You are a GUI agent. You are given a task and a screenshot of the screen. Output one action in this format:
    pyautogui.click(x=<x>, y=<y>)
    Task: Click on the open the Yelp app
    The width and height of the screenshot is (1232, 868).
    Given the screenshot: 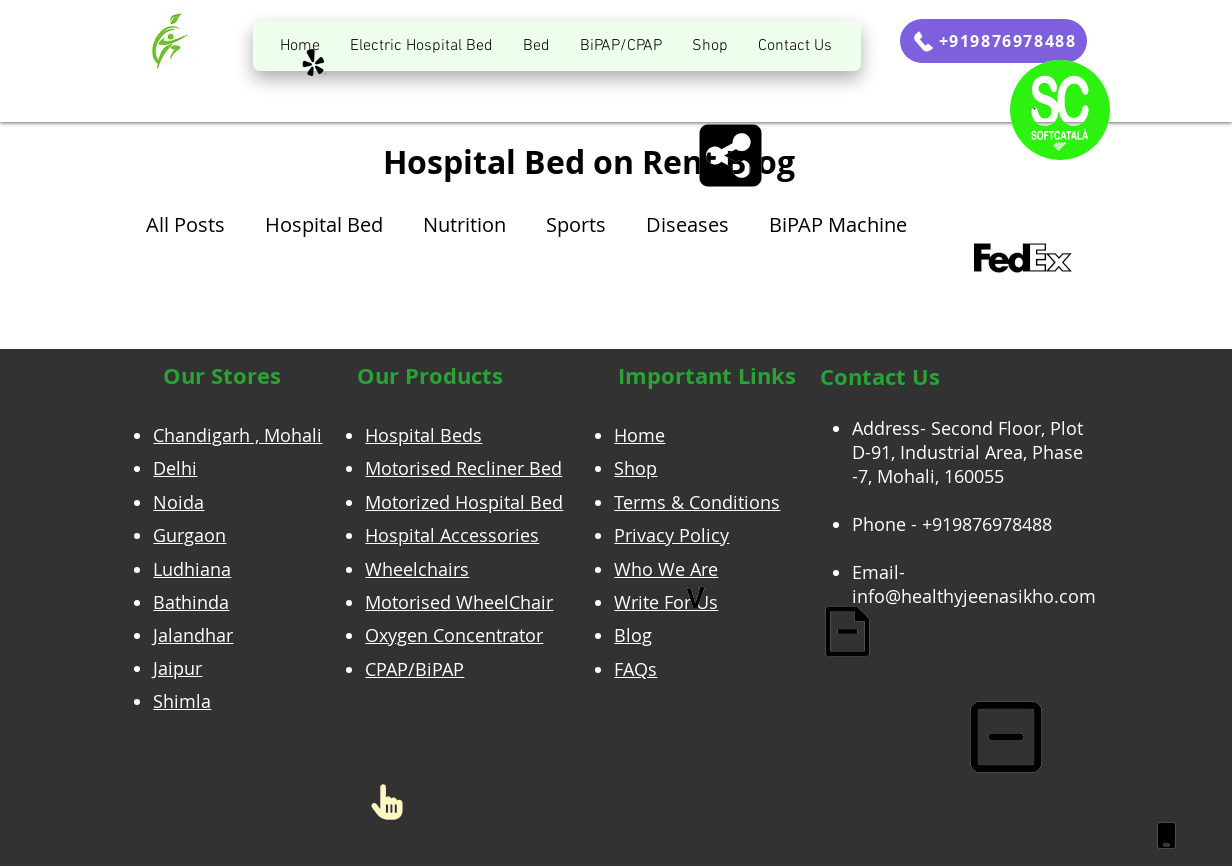 What is the action you would take?
    pyautogui.click(x=314, y=62)
    